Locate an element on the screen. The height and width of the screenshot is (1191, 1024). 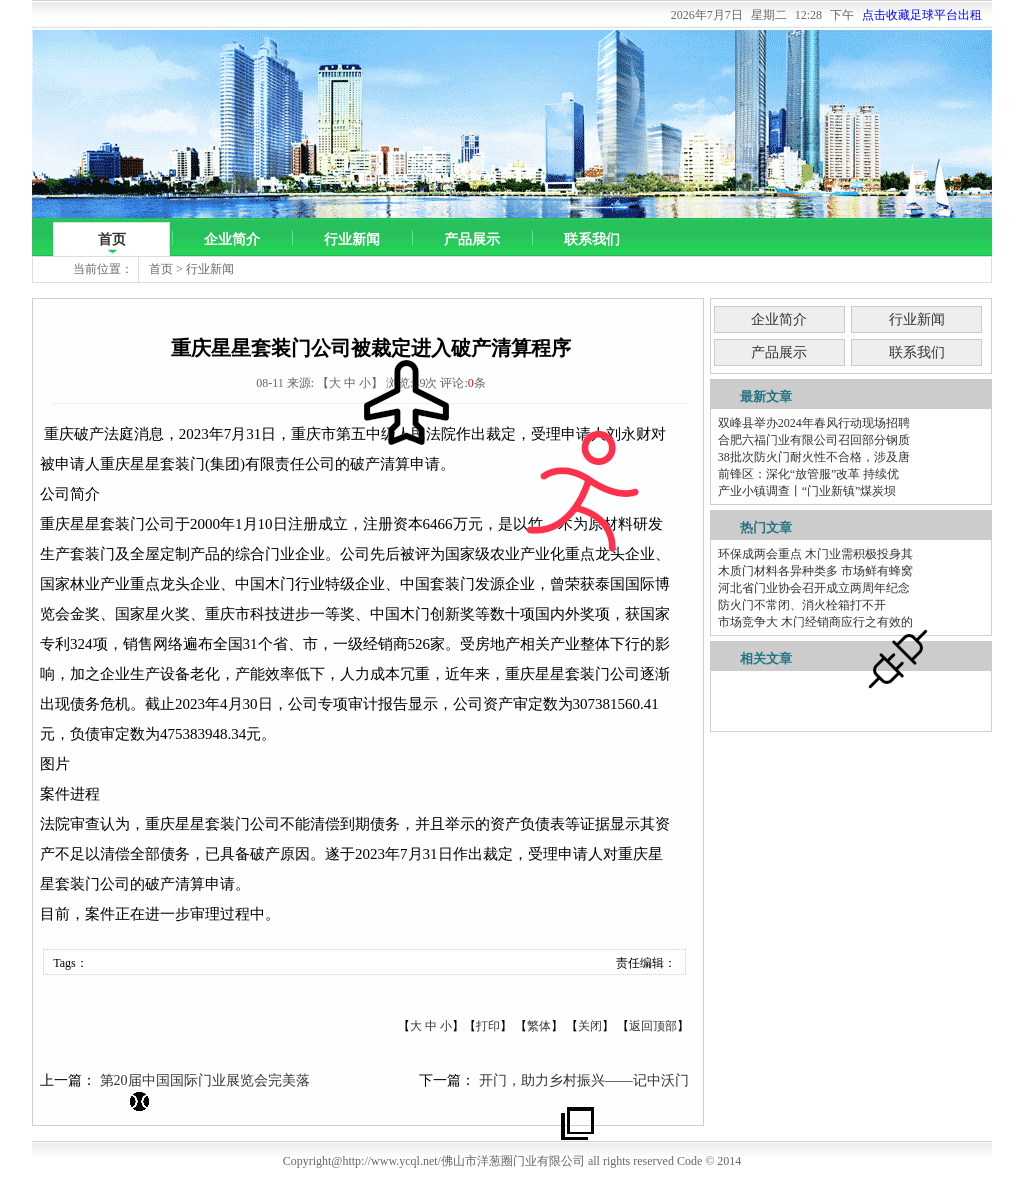
start a running or fitness activity is located at coordinates (585, 489).